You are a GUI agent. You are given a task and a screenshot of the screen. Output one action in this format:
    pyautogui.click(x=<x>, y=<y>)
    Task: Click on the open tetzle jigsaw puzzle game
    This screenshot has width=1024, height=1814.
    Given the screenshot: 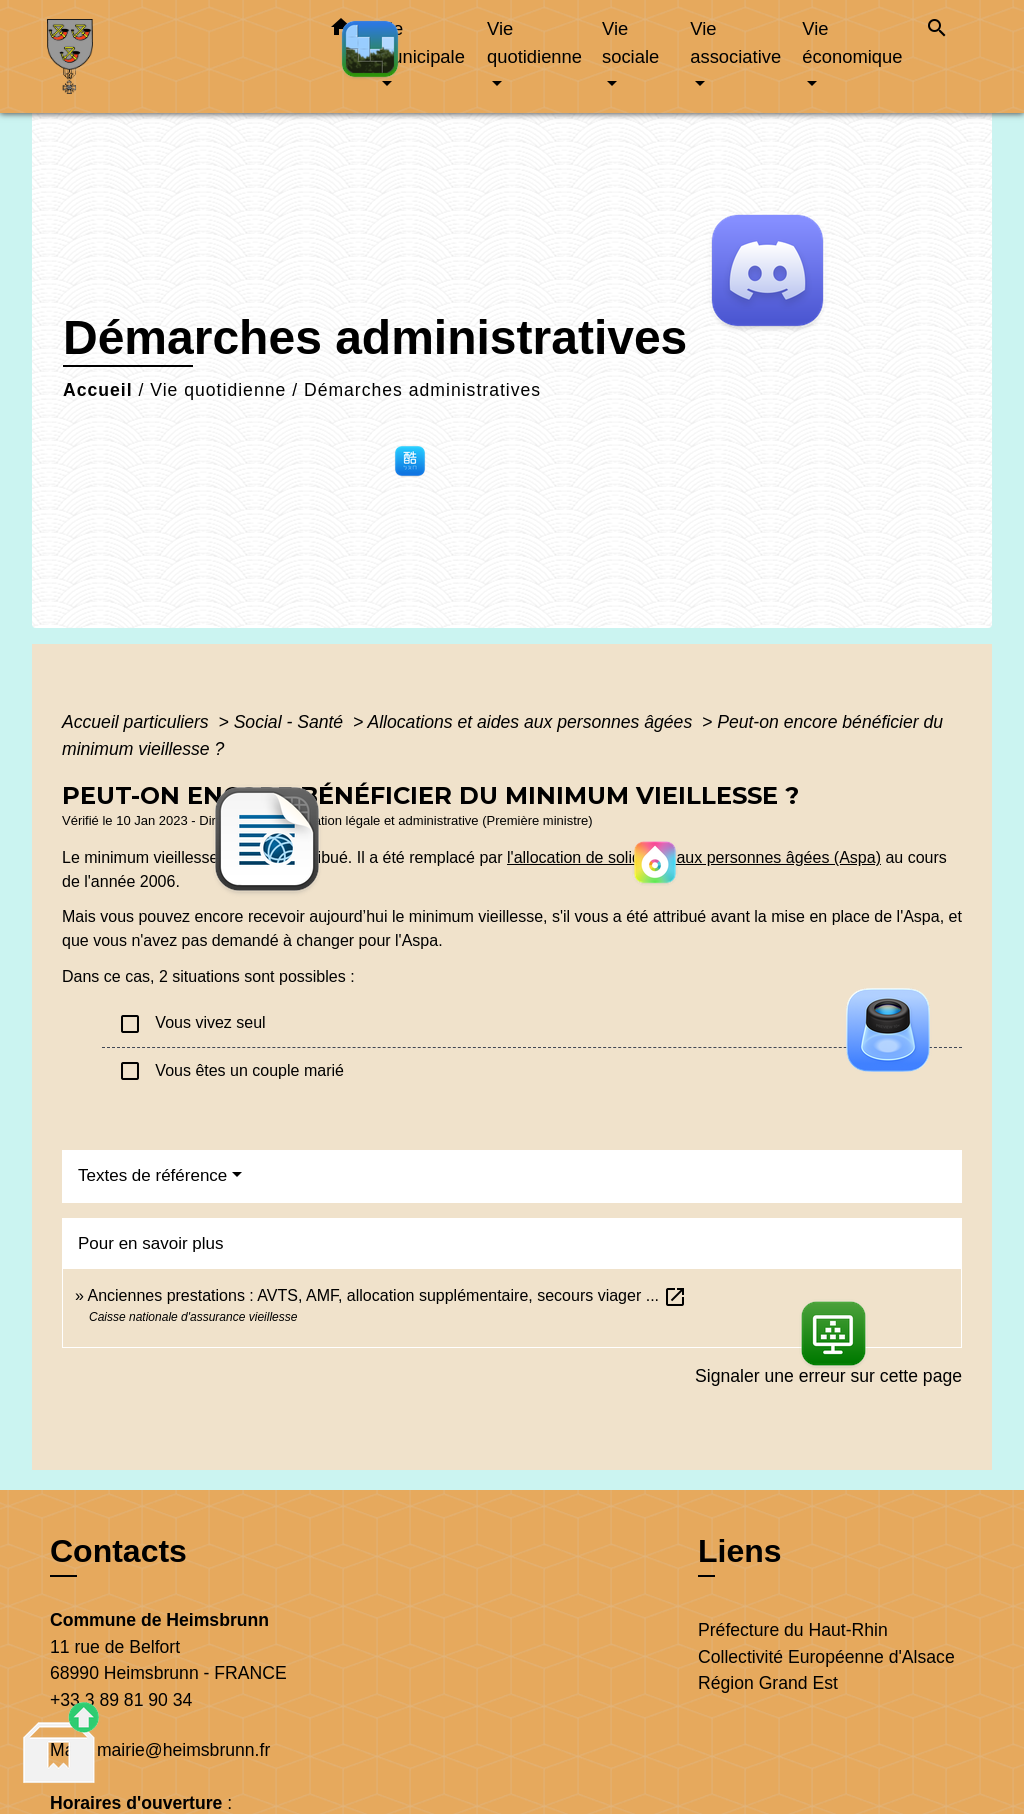 What is the action you would take?
    pyautogui.click(x=370, y=49)
    